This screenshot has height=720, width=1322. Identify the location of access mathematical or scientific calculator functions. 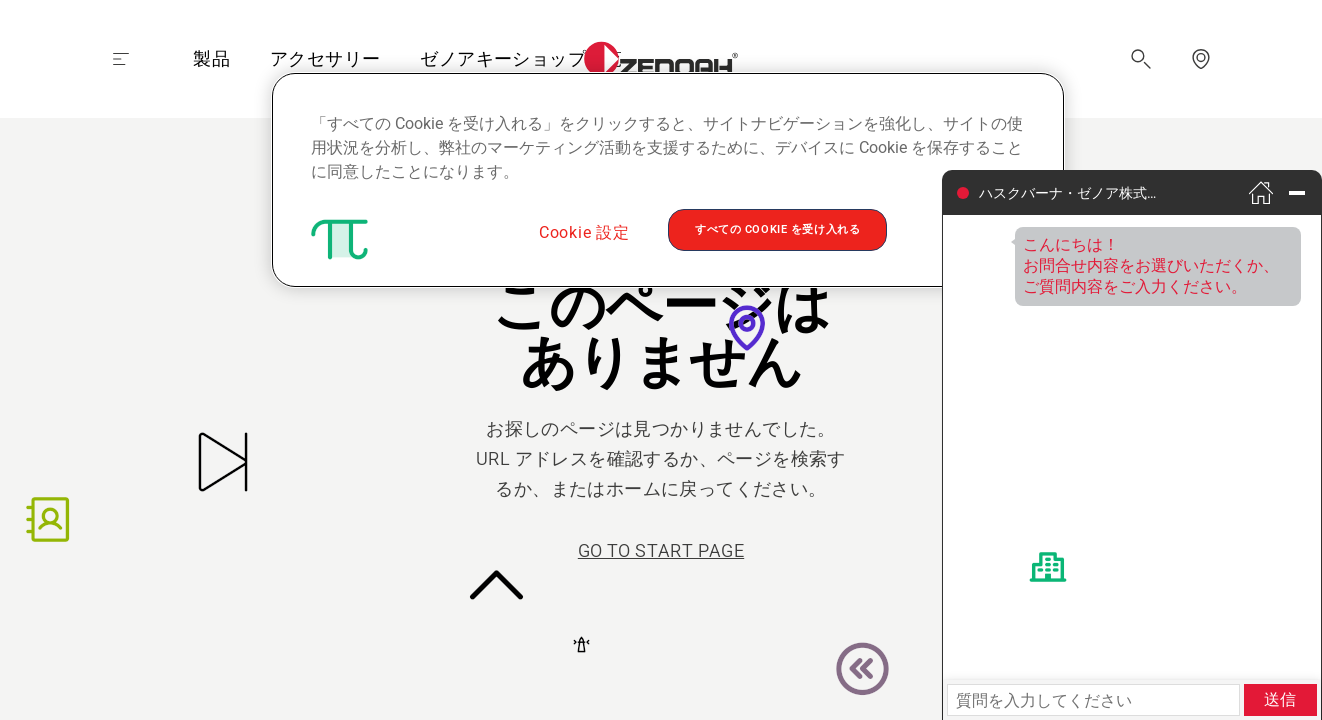
(340, 238).